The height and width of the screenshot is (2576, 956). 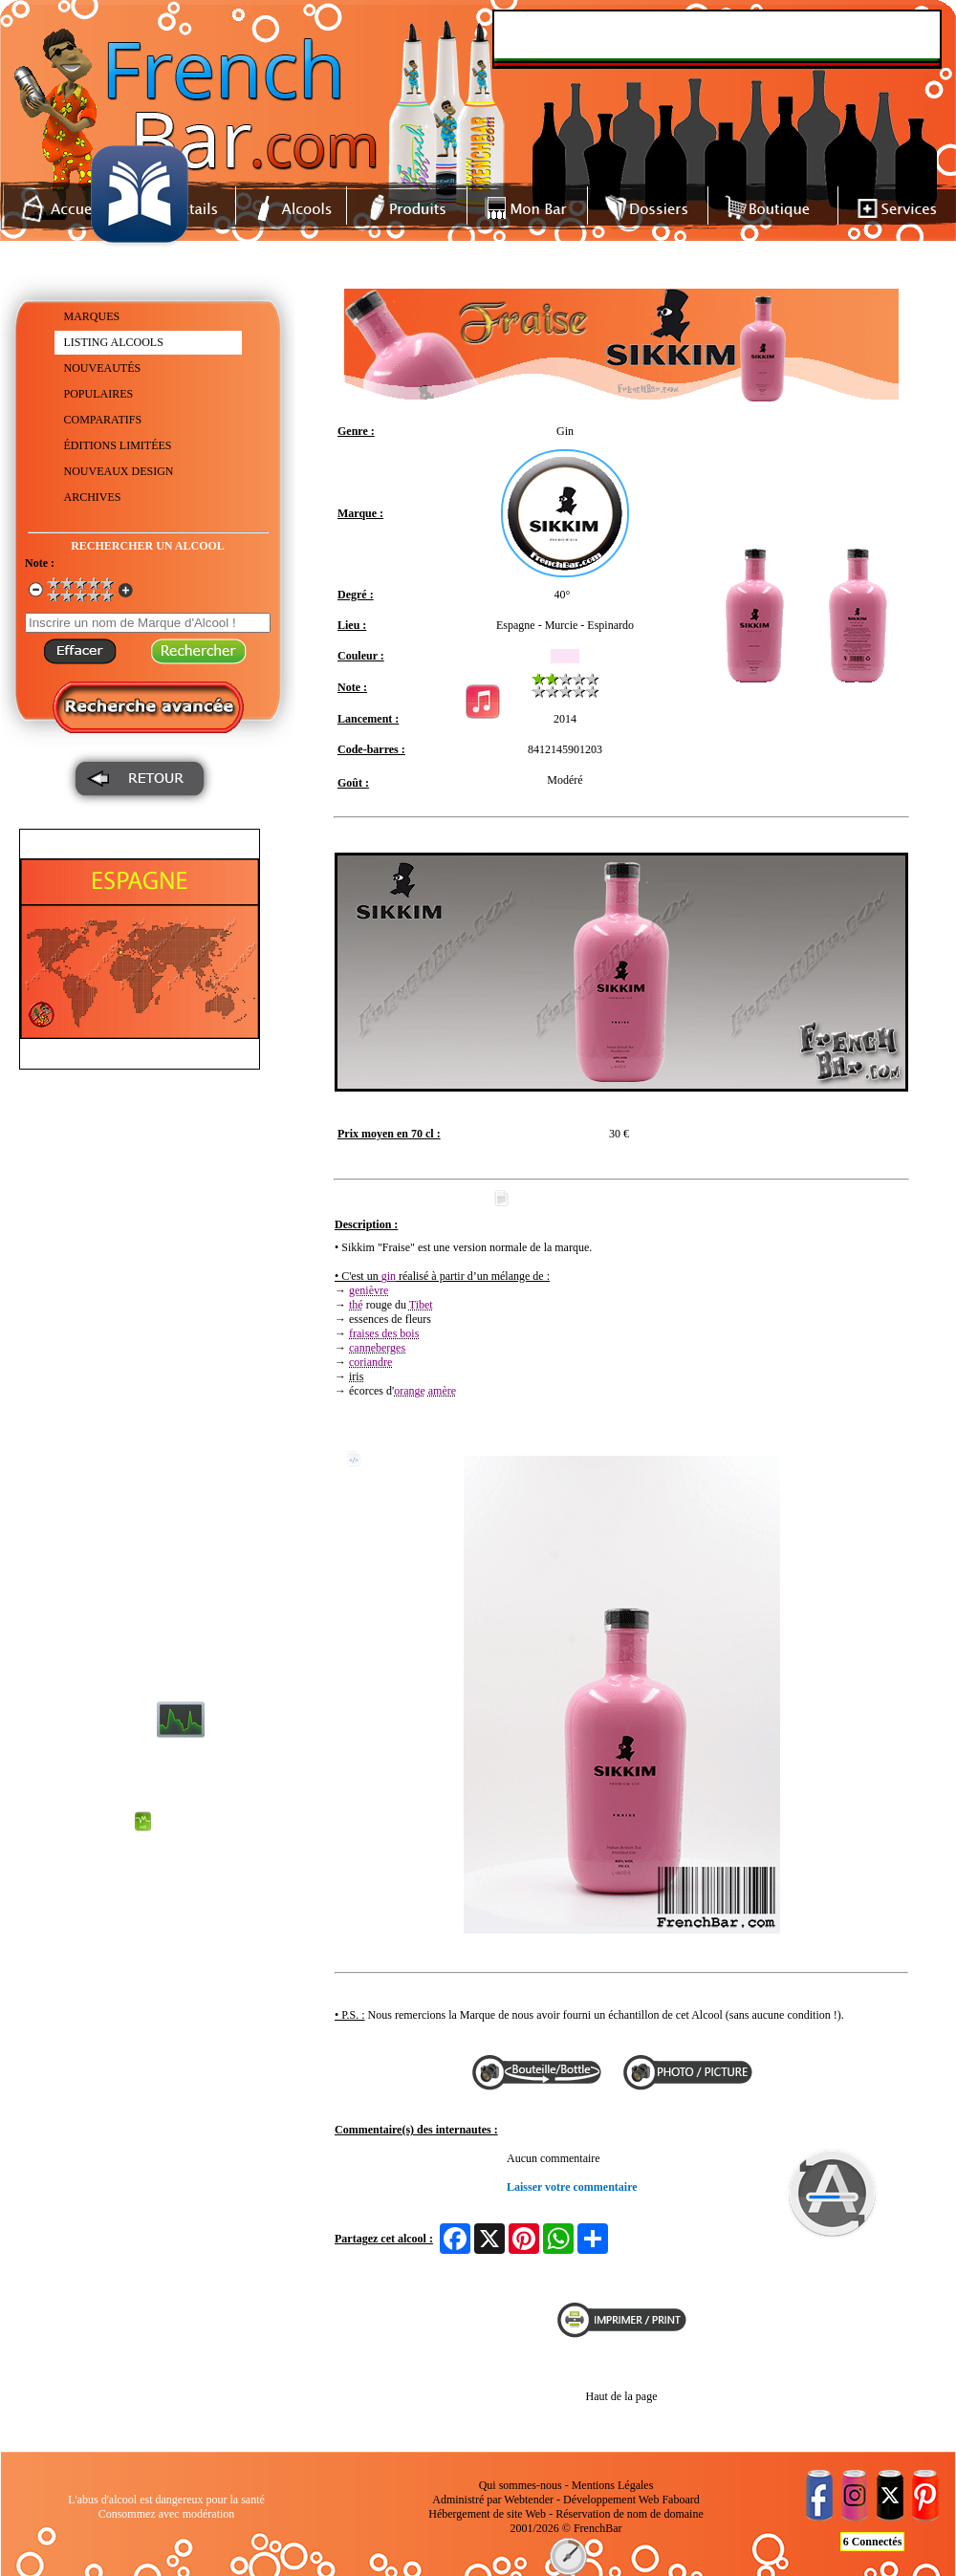 I want to click on open the gnome music app, so click(x=483, y=702).